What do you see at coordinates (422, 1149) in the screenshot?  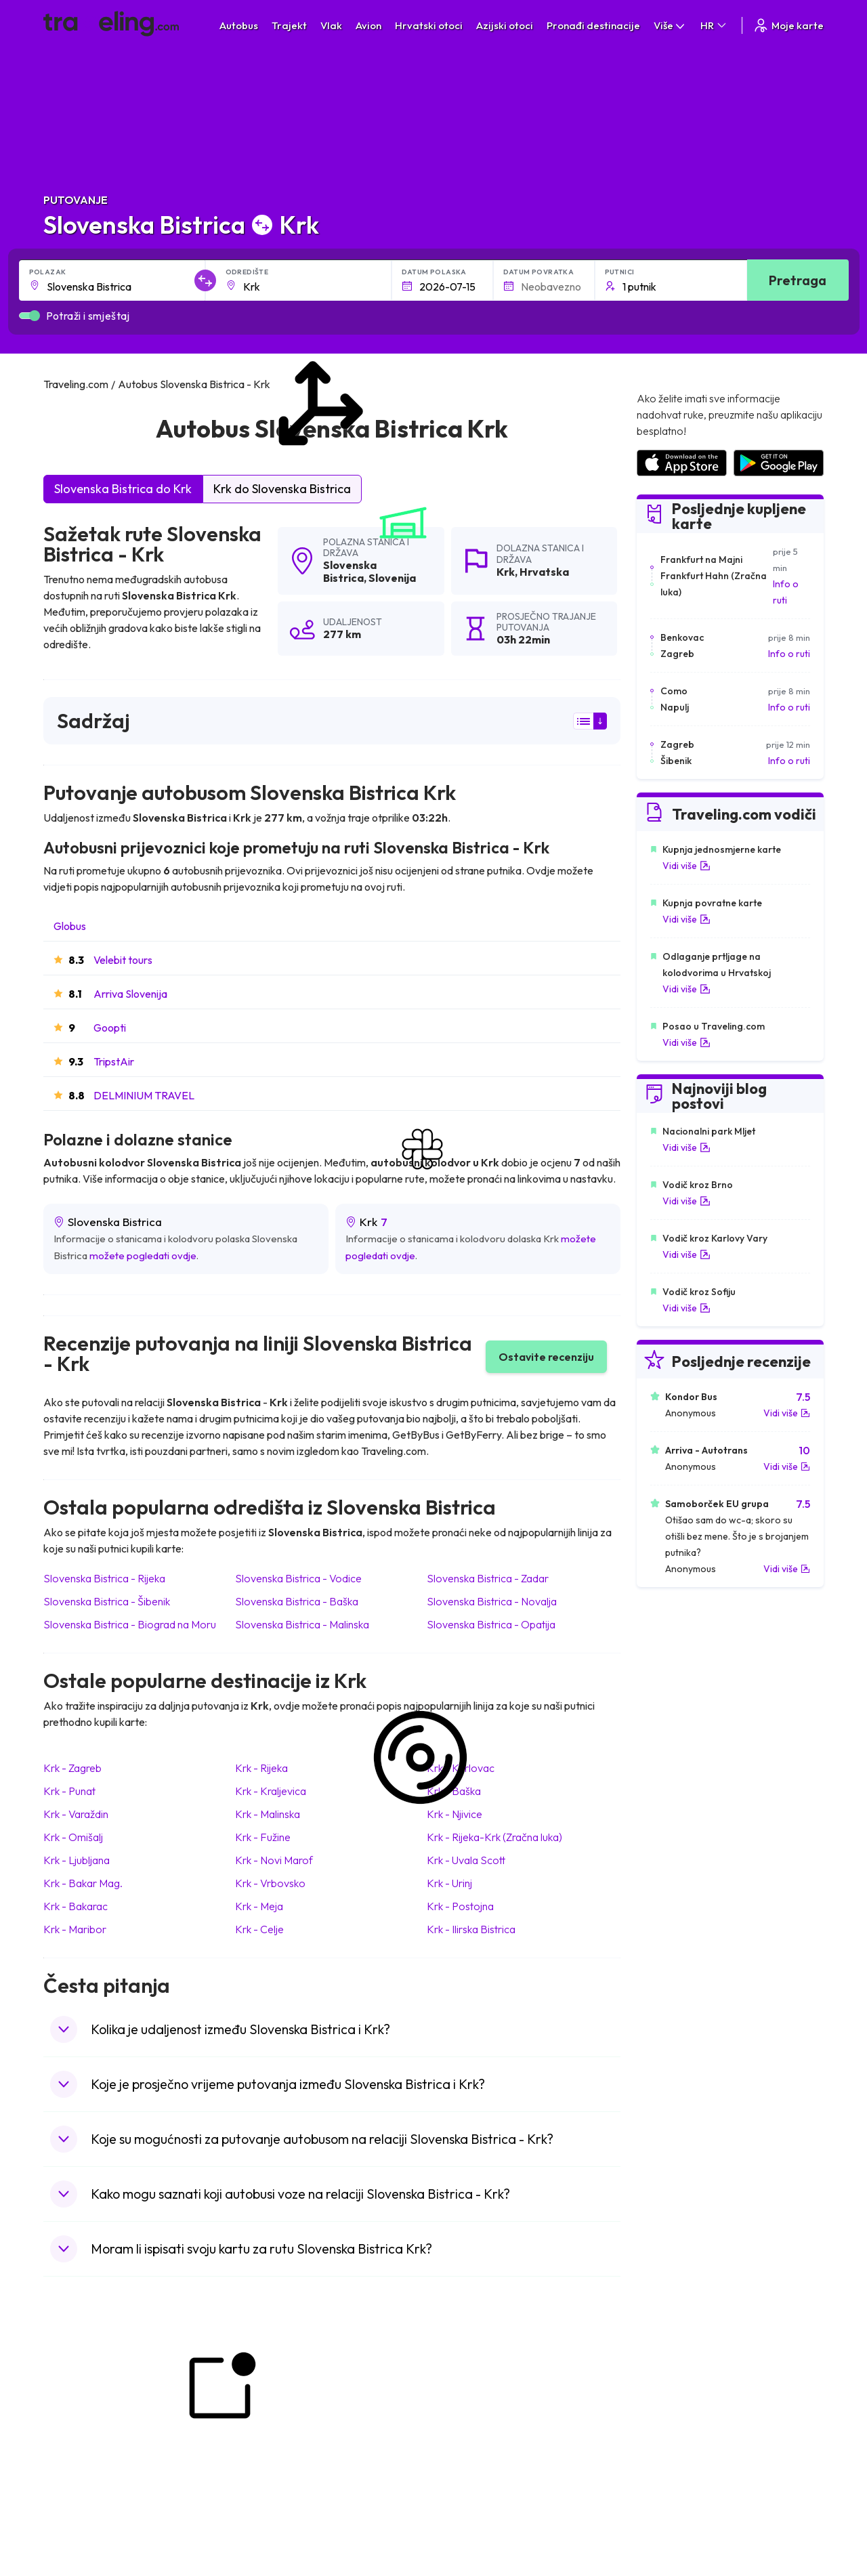 I see `open Slack messaging app` at bounding box center [422, 1149].